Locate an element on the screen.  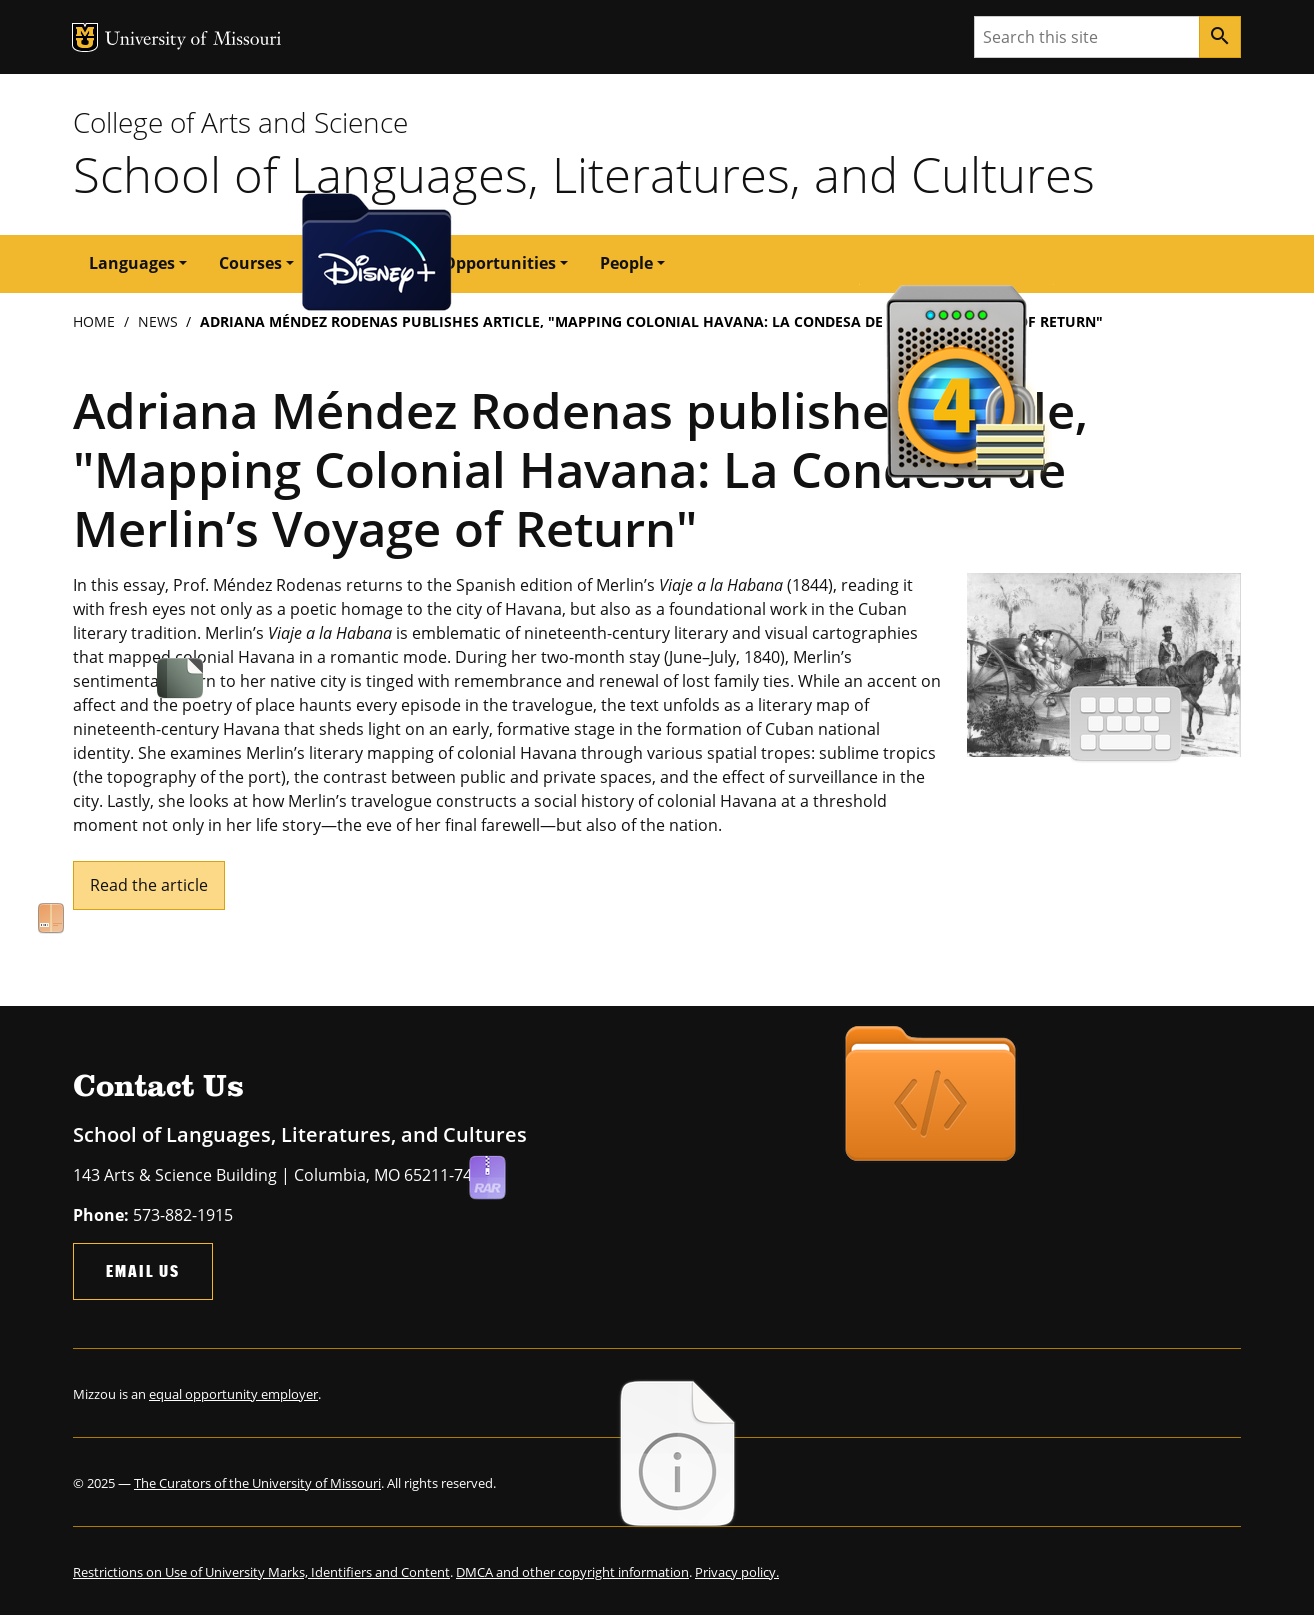
a readme or documentation file is located at coordinates (677, 1453).